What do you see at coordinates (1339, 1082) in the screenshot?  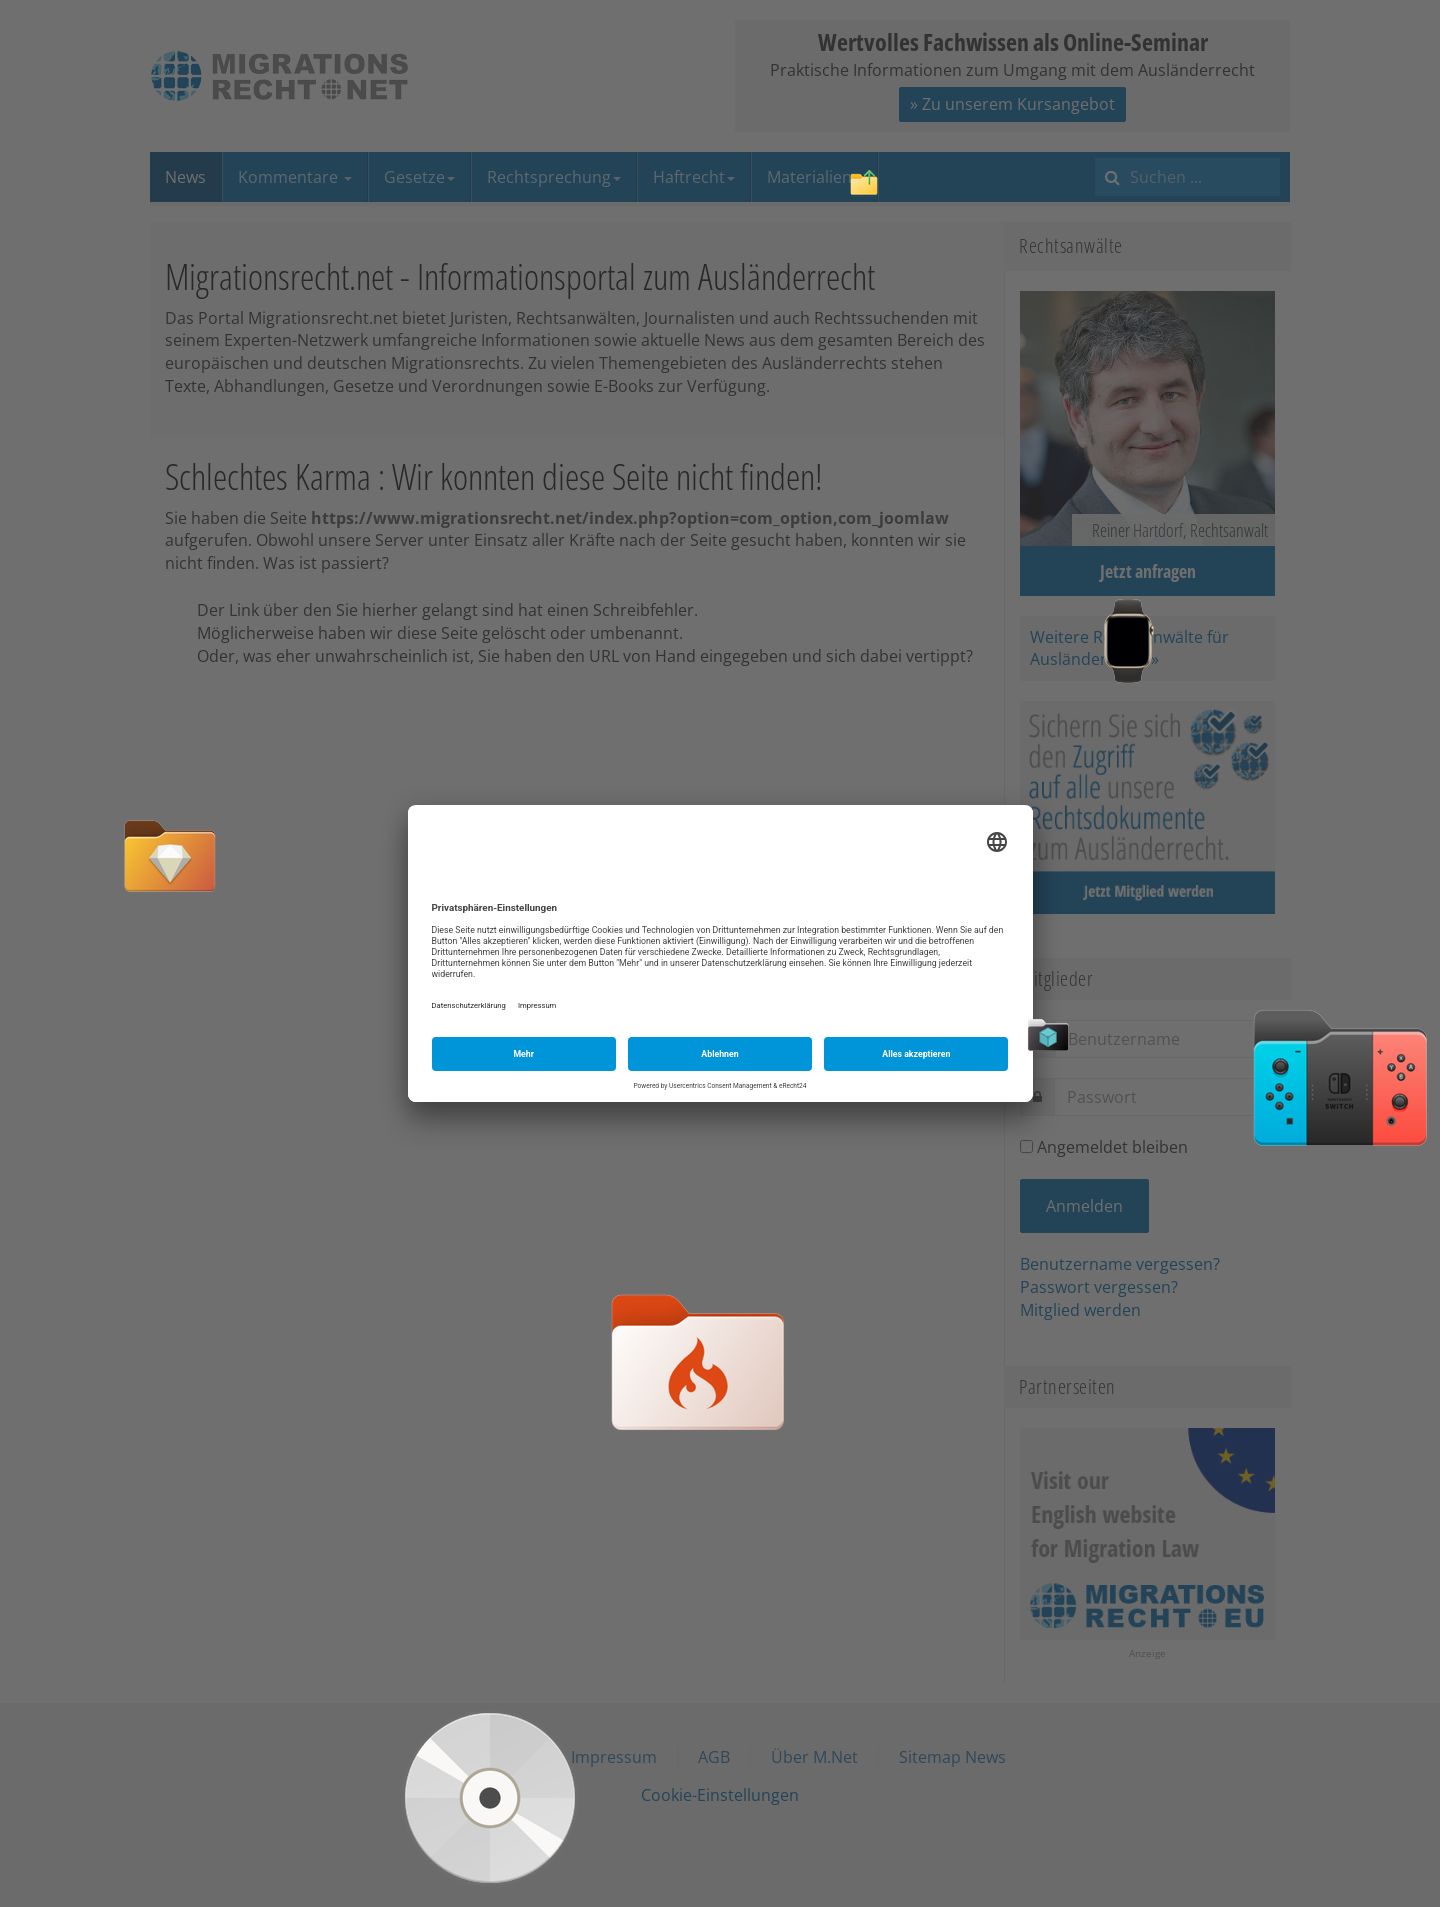 I see `open nintendo switch games folder` at bounding box center [1339, 1082].